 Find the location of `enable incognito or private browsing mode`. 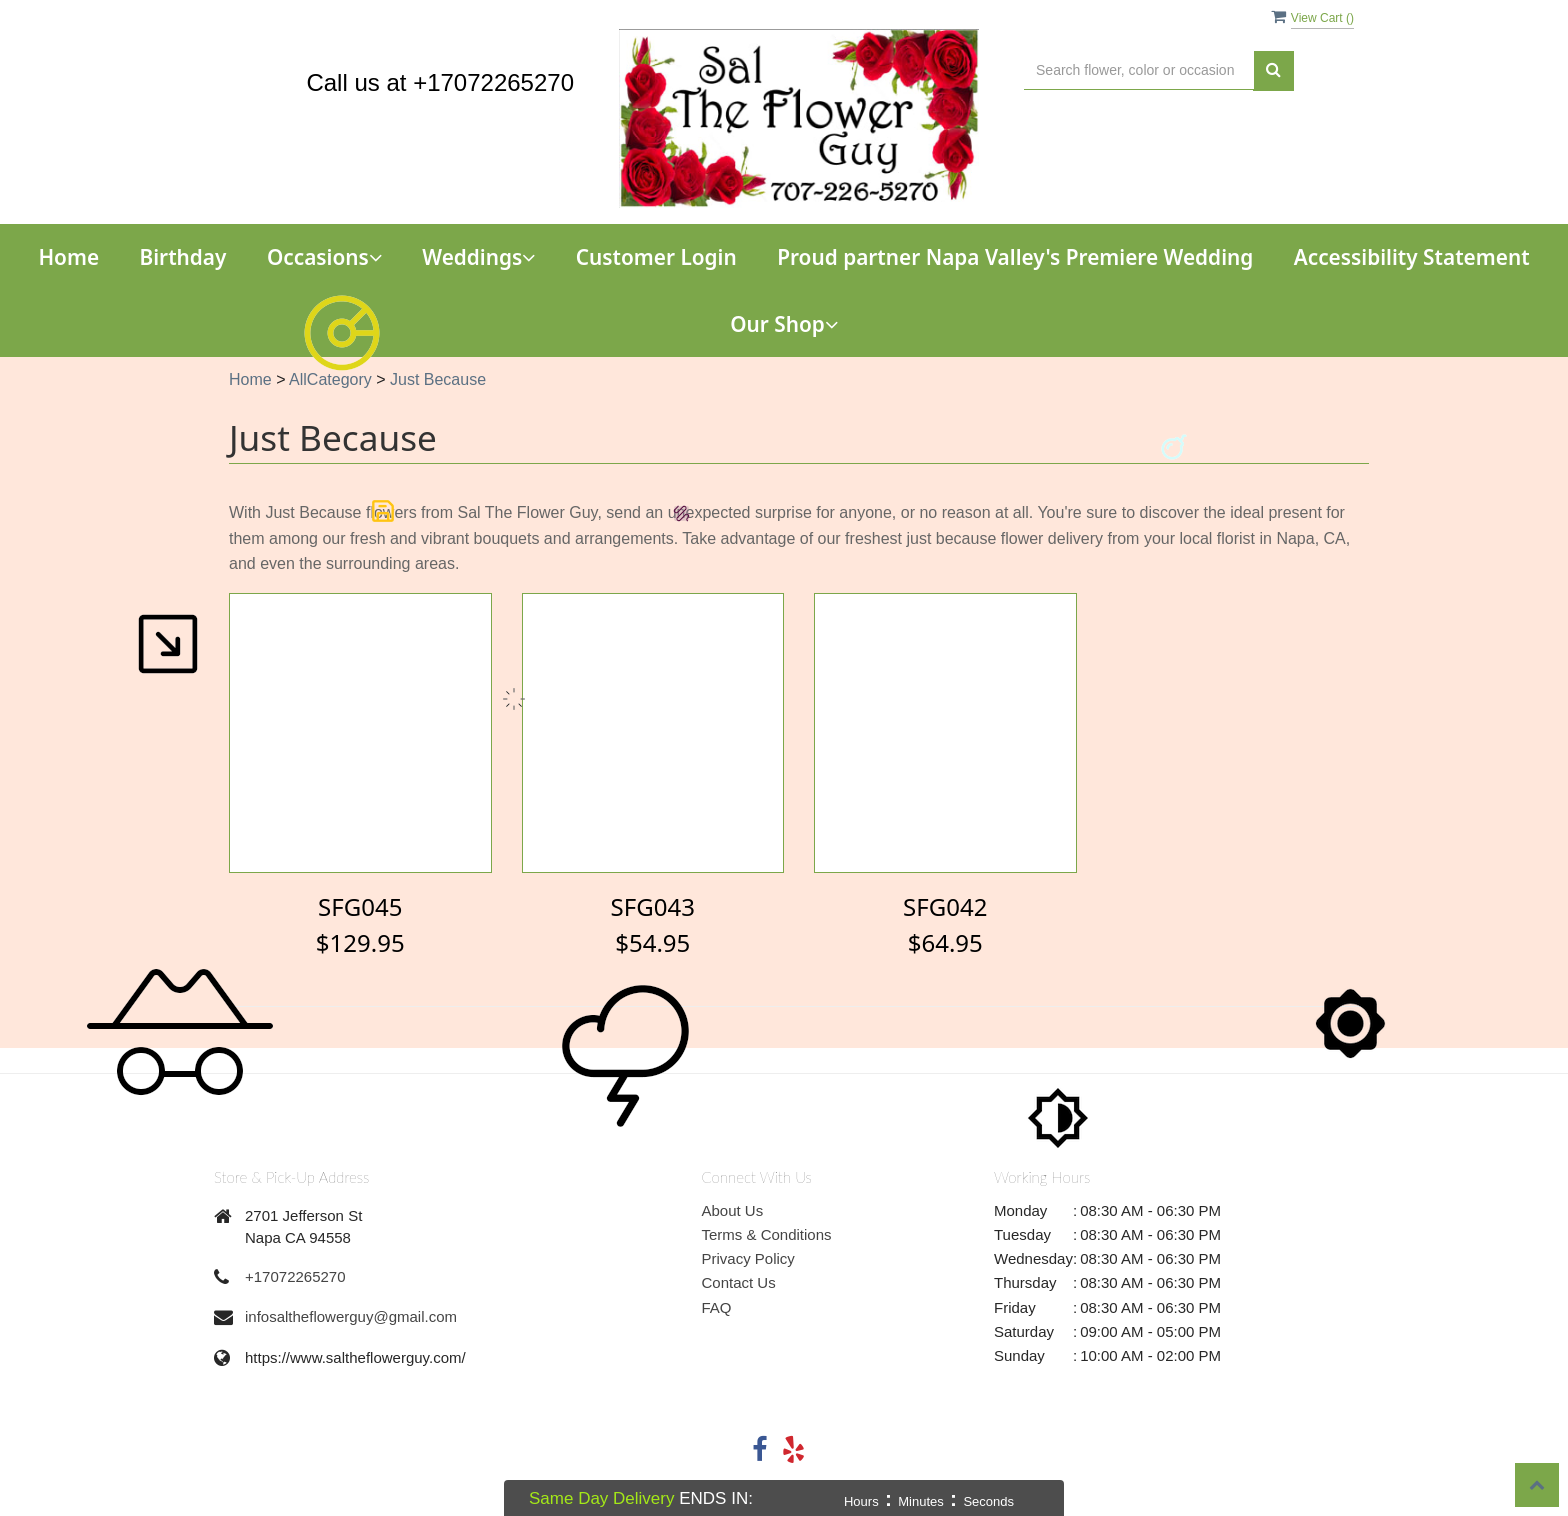

enable incognito or private browsing mode is located at coordinates (180, 1032).